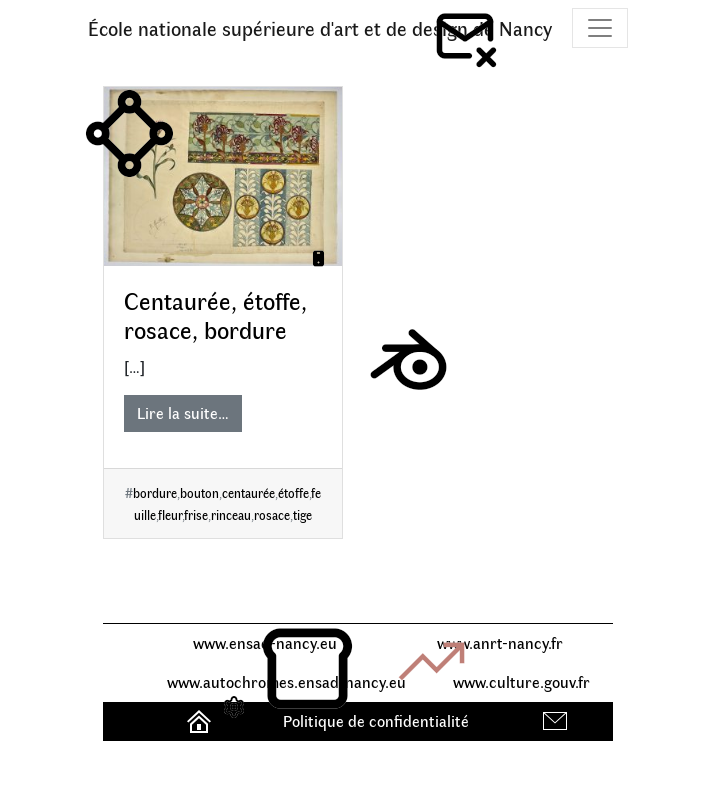 Image resolution: width=716 pixels, height=787 pixels. I want to click on delete an email message, so click(465, 36).